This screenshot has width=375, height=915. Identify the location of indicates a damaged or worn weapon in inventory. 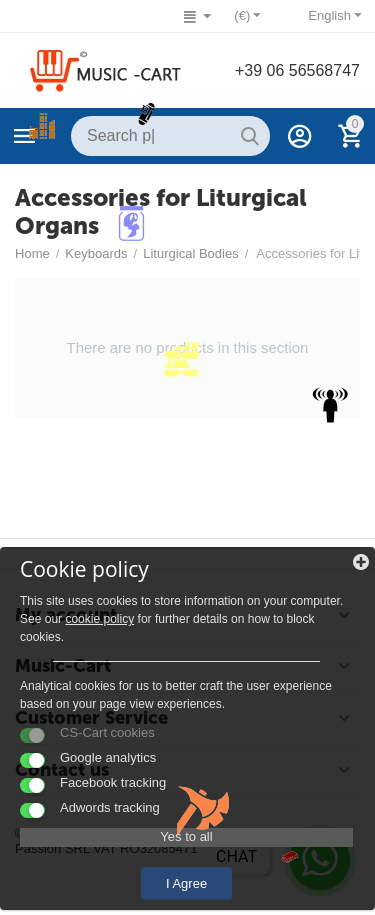
(203, 813).